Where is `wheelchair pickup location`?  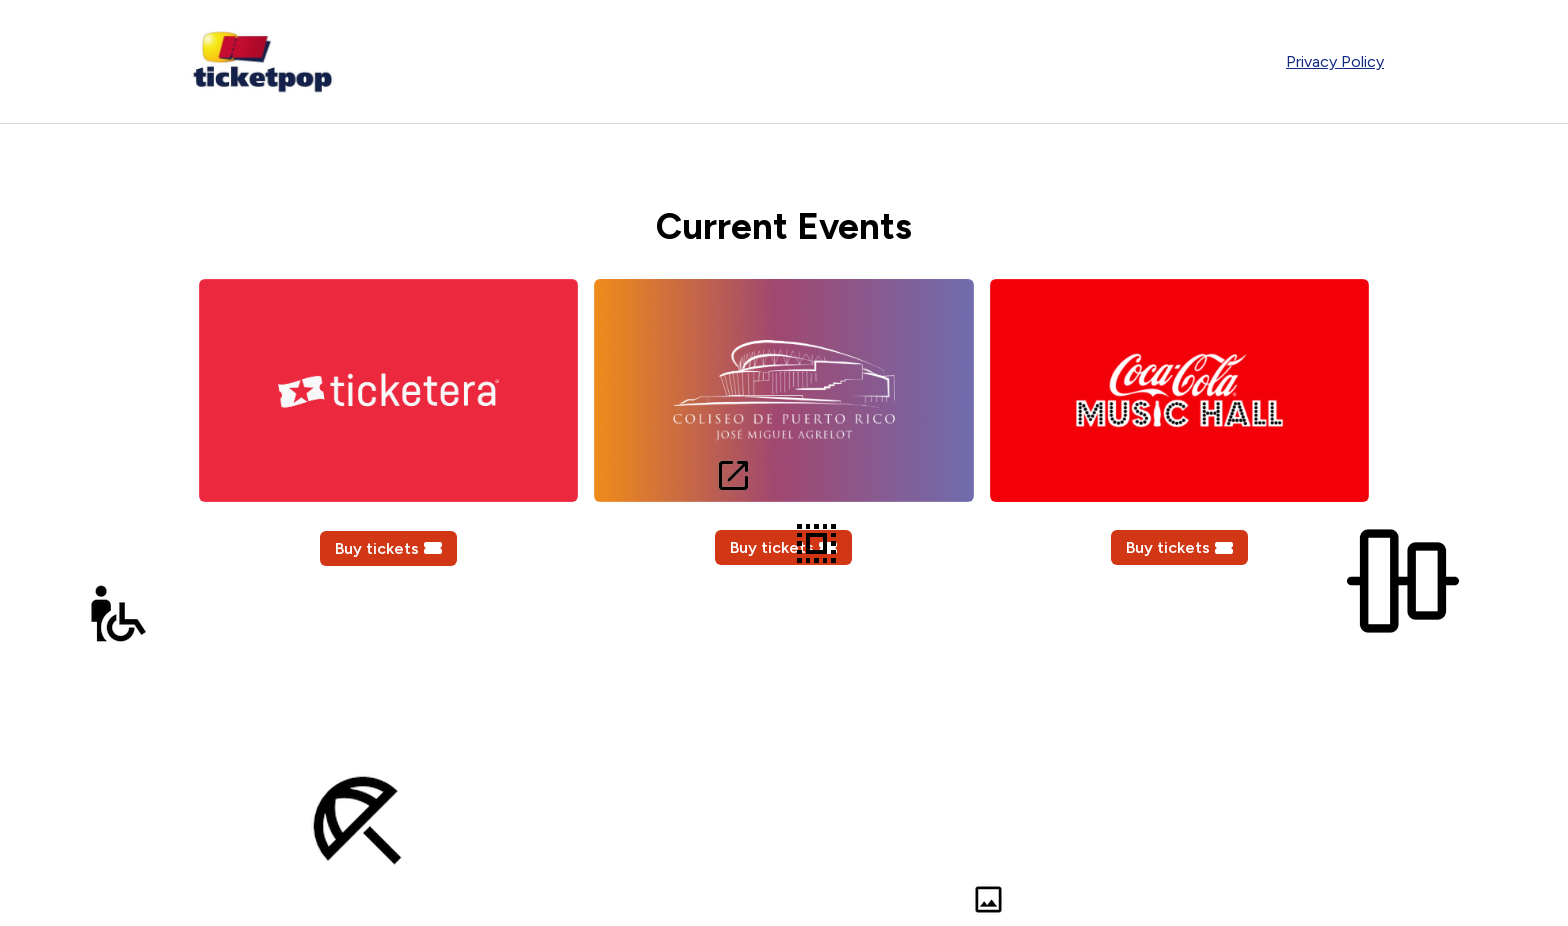
wheelchair pickup location is located at coordinates (116, 613).